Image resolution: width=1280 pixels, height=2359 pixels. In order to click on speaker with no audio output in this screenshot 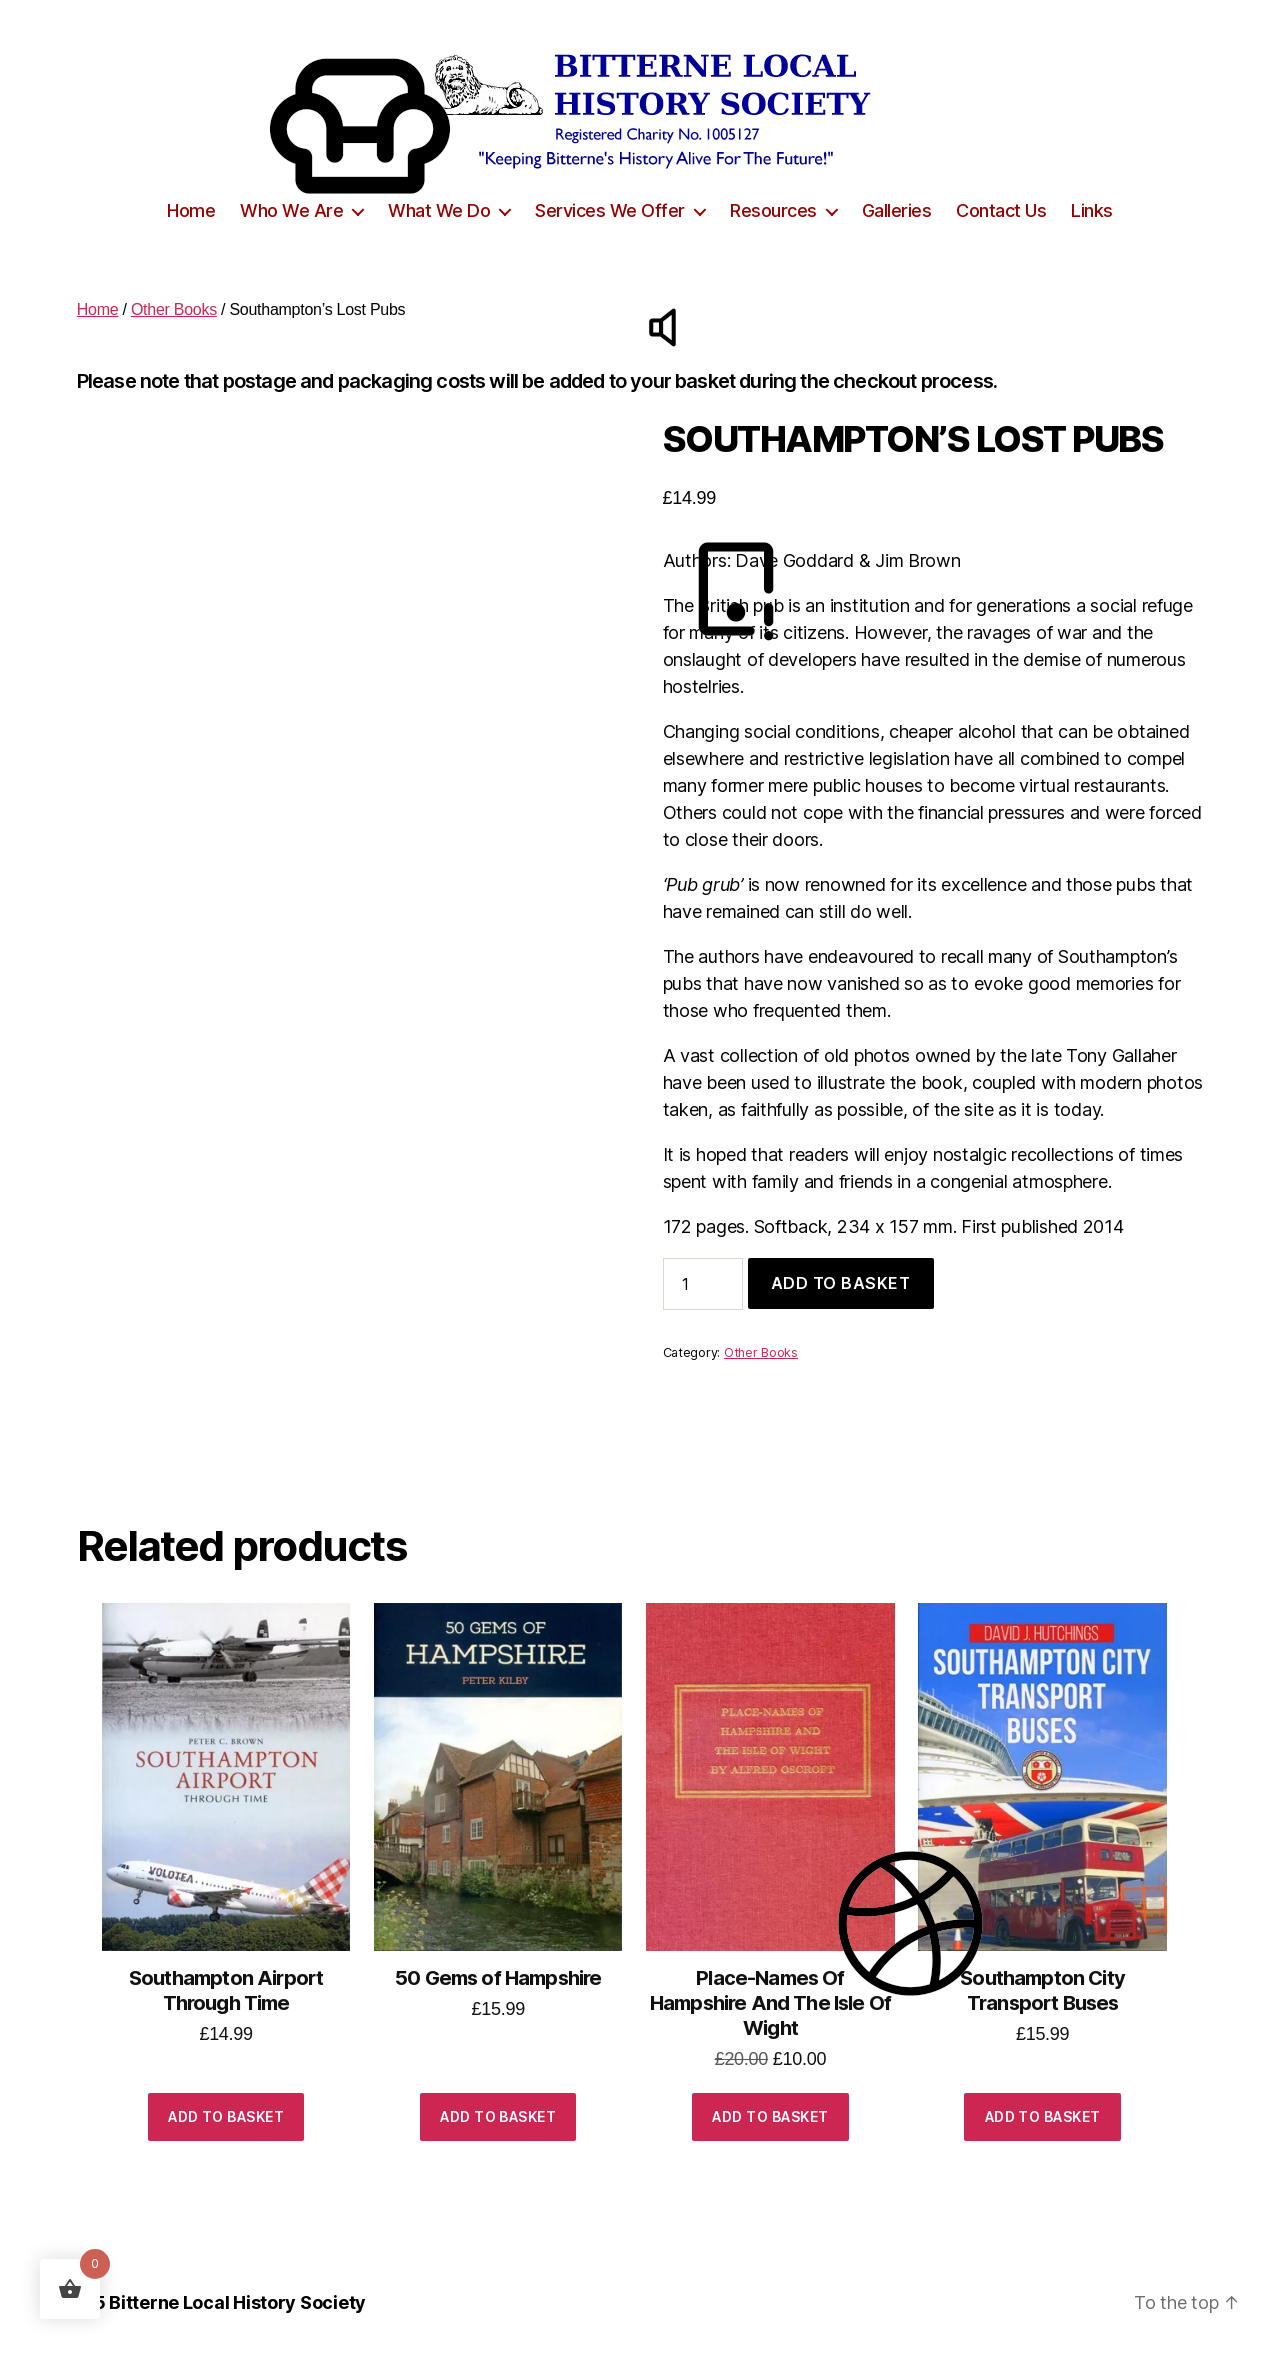, I will do `click(669, 327)`.